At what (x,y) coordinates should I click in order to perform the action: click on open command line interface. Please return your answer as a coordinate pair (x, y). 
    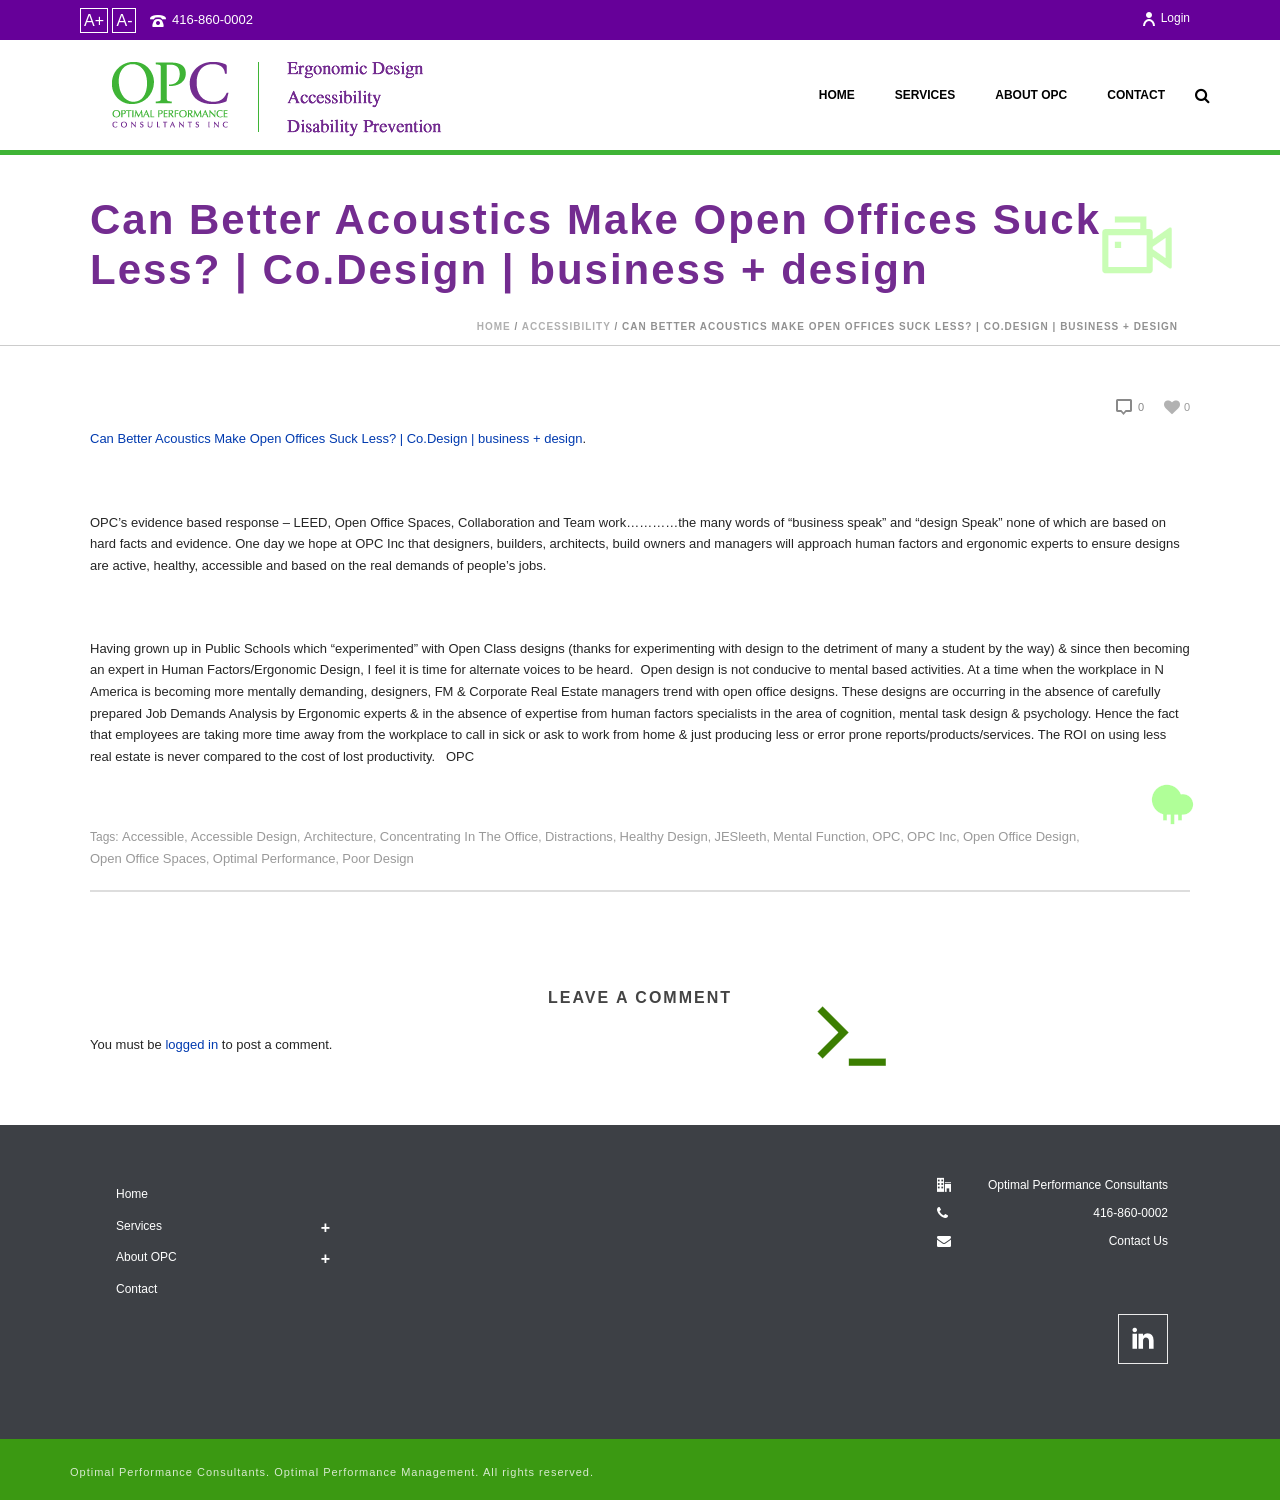
    Looking at the image, I should click on (852, 1032).